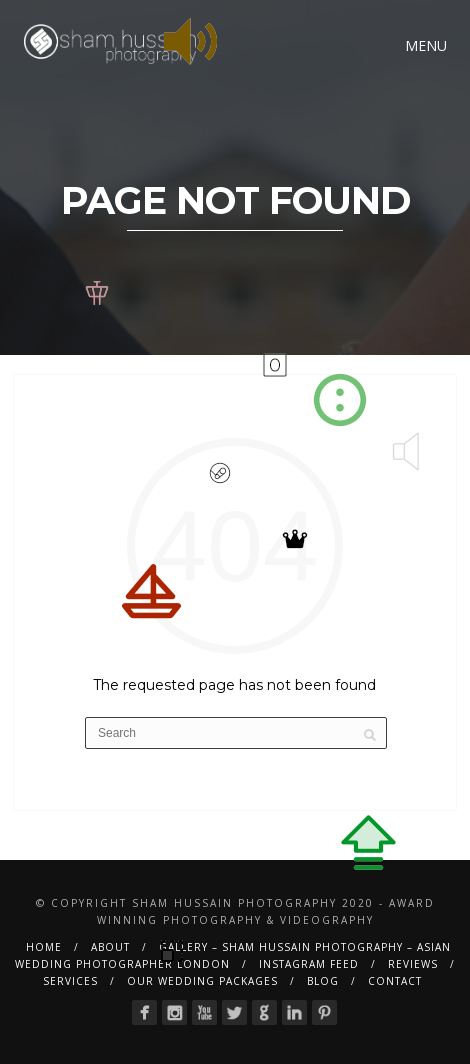 The width and height of the screenshot is (470, 1064). Describe the element at coordinates (190, 41) in the screenshot. I see `increase audio volume` at that location.